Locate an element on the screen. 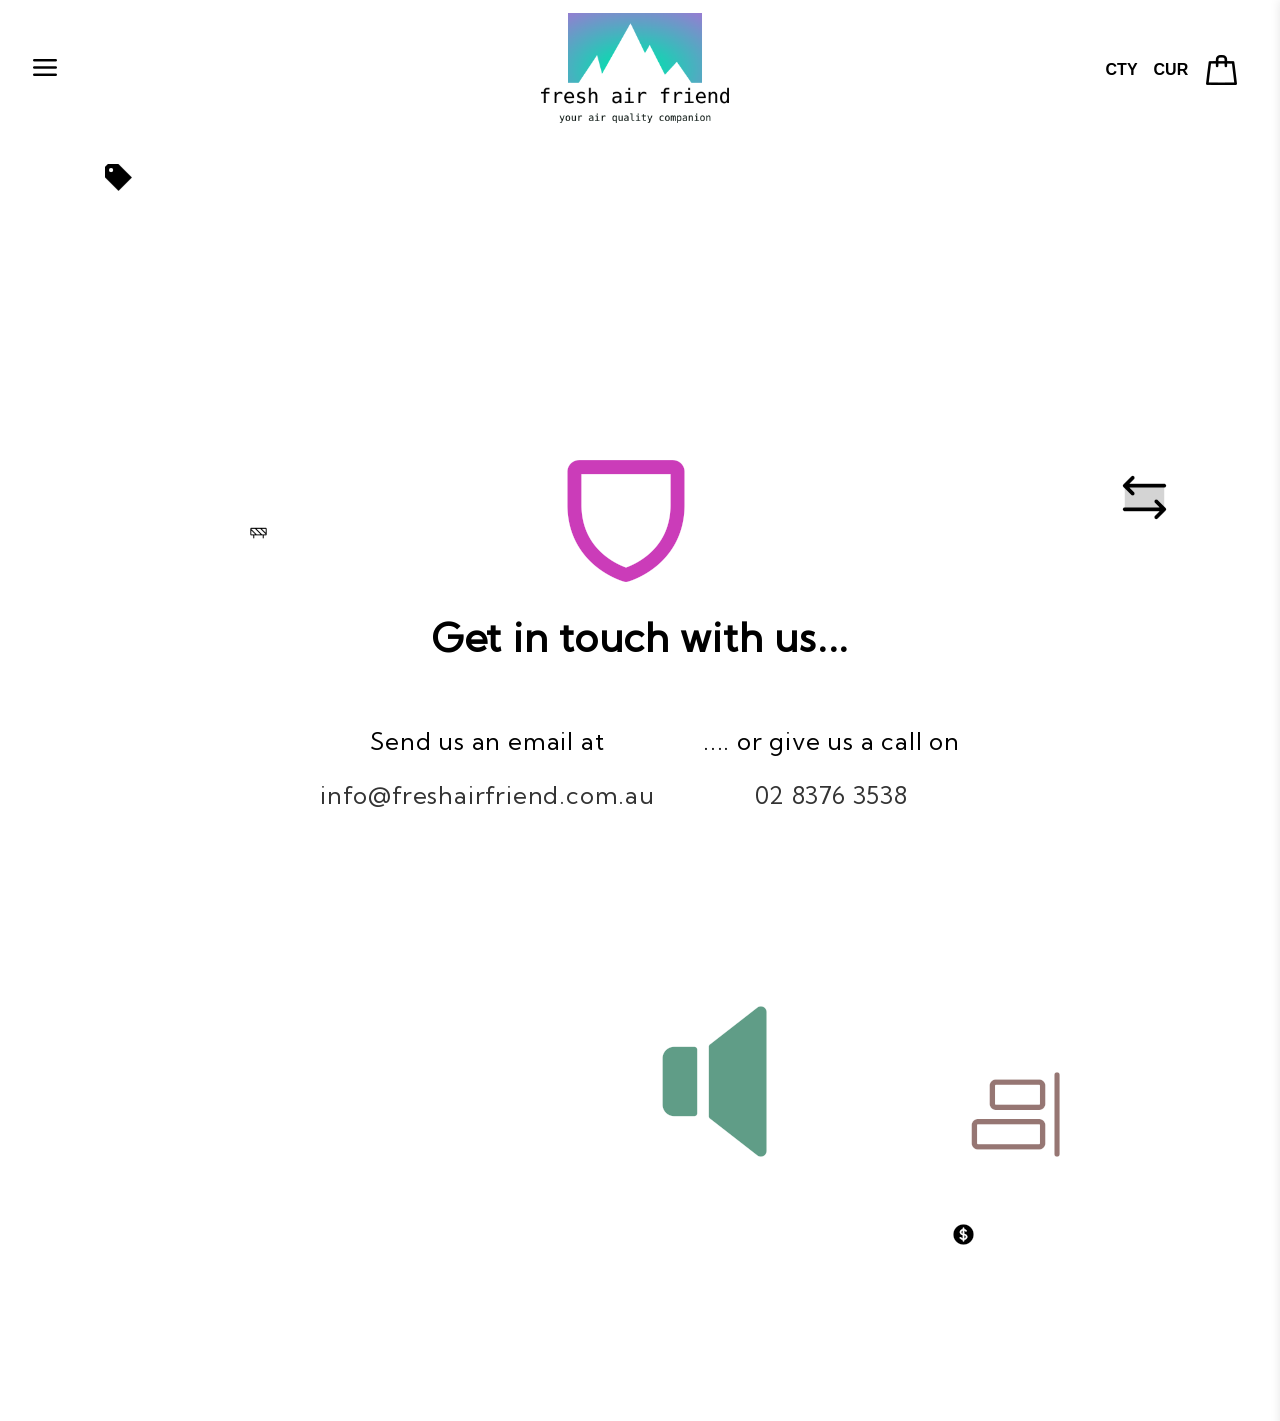  indicates a blocked or restricted area is located at coordinates (258, 532).